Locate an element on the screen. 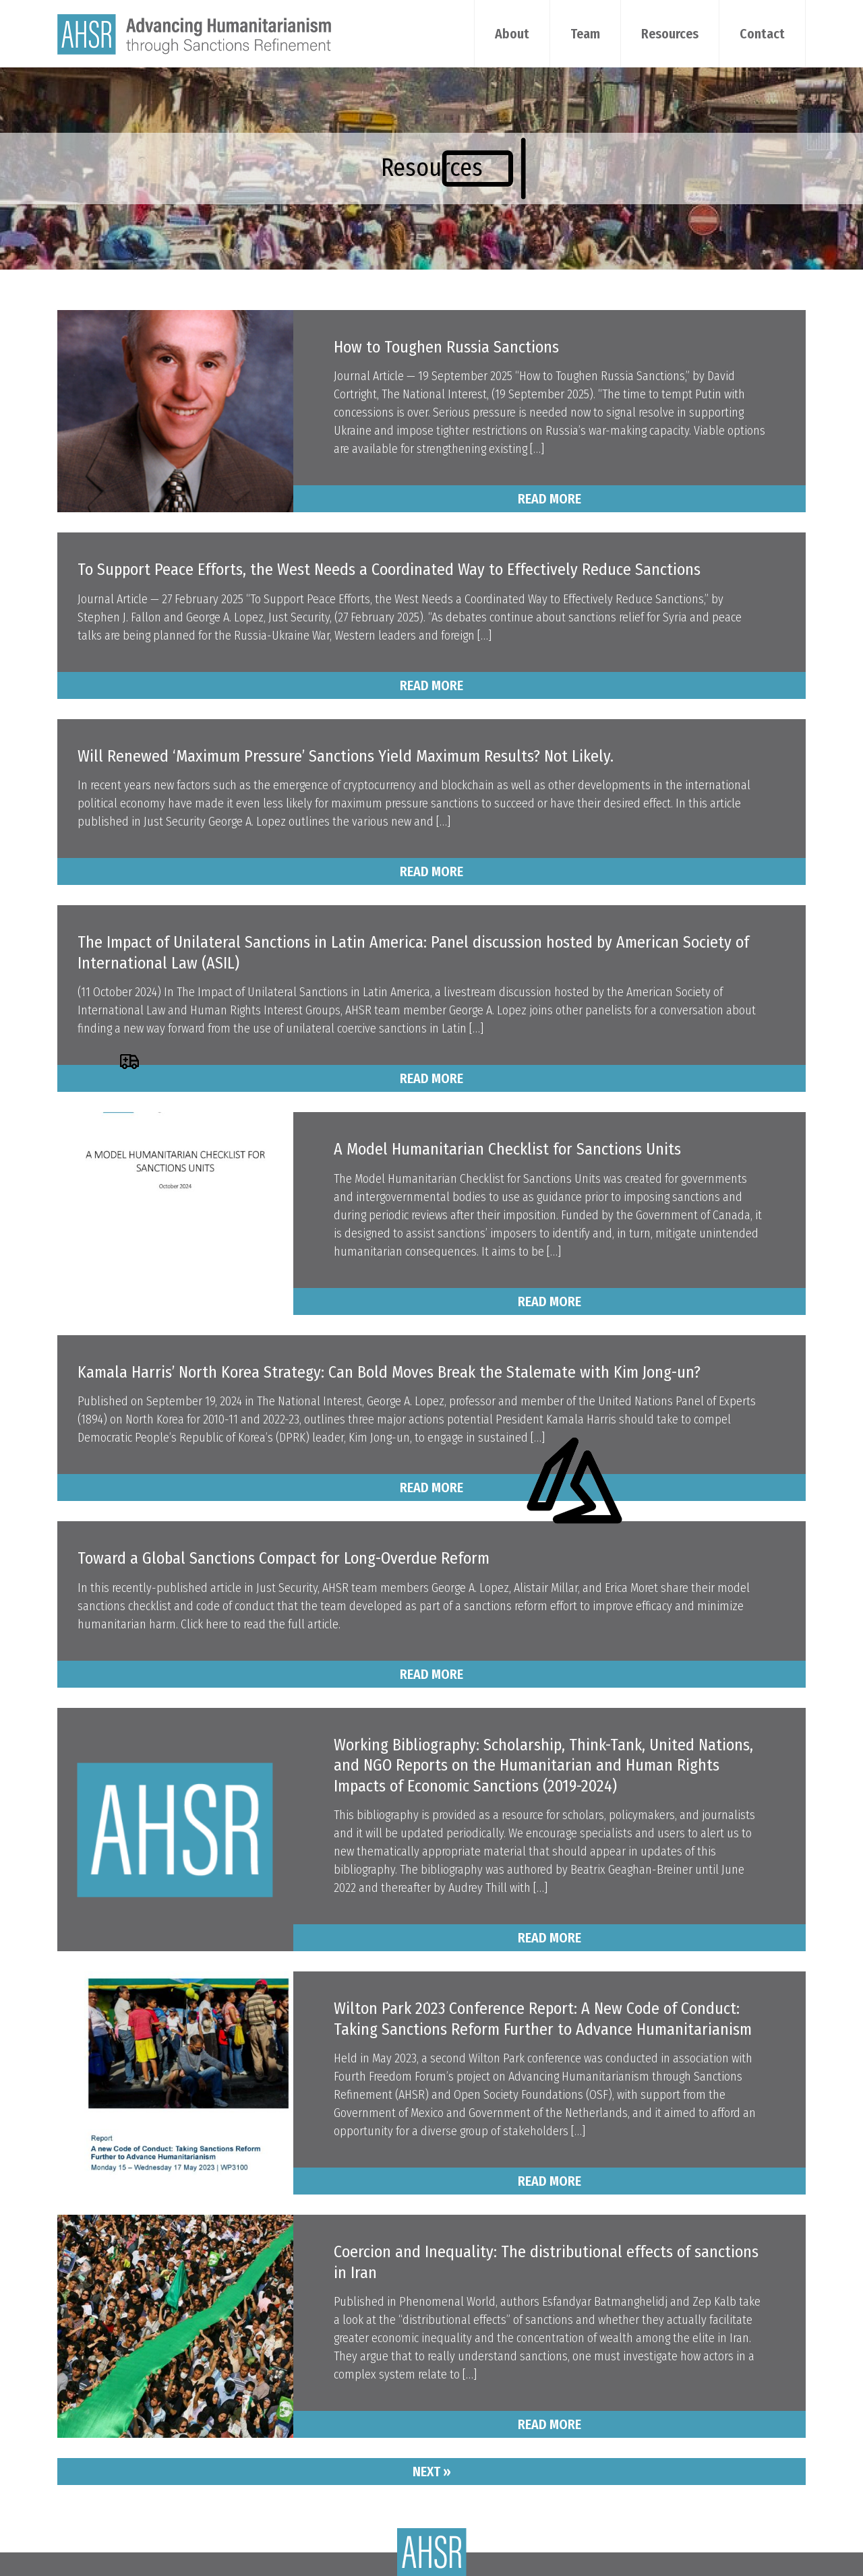 The image size is (863, 2576). align content to the right is located at coordinates (485, 168).